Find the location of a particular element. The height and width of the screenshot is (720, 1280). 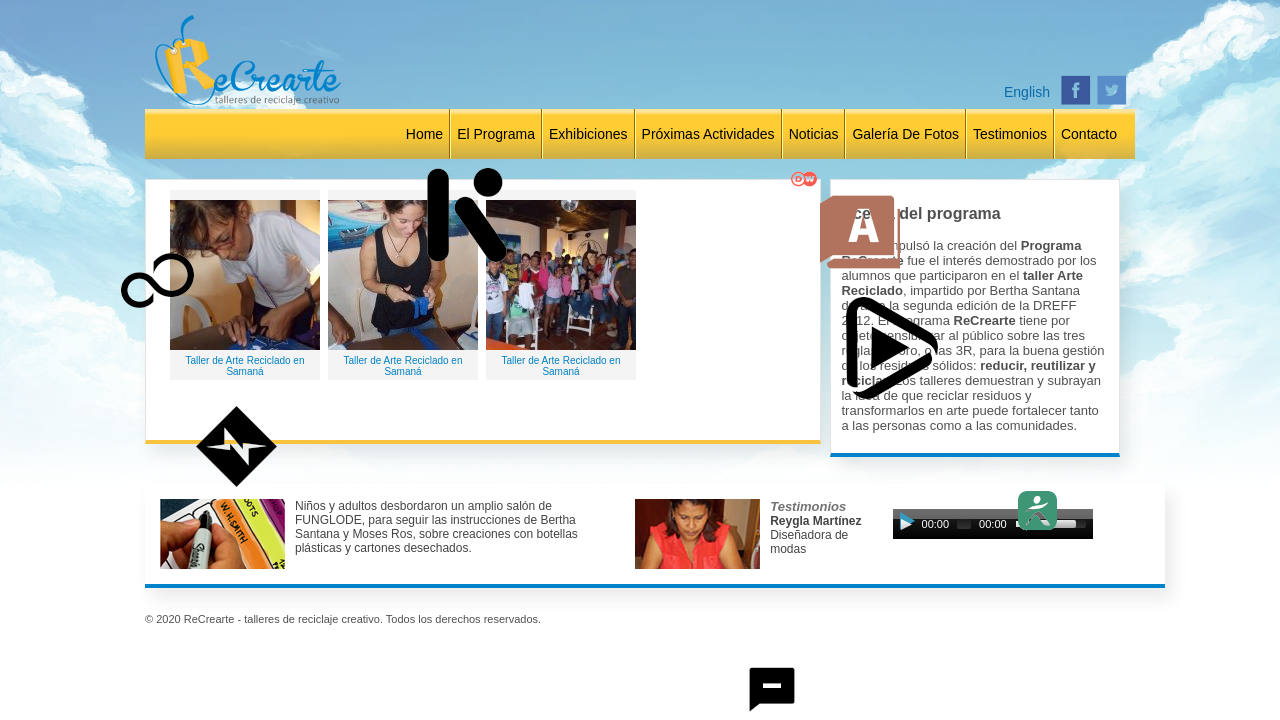

open messaging or chat is located at coordinates (772, 688).